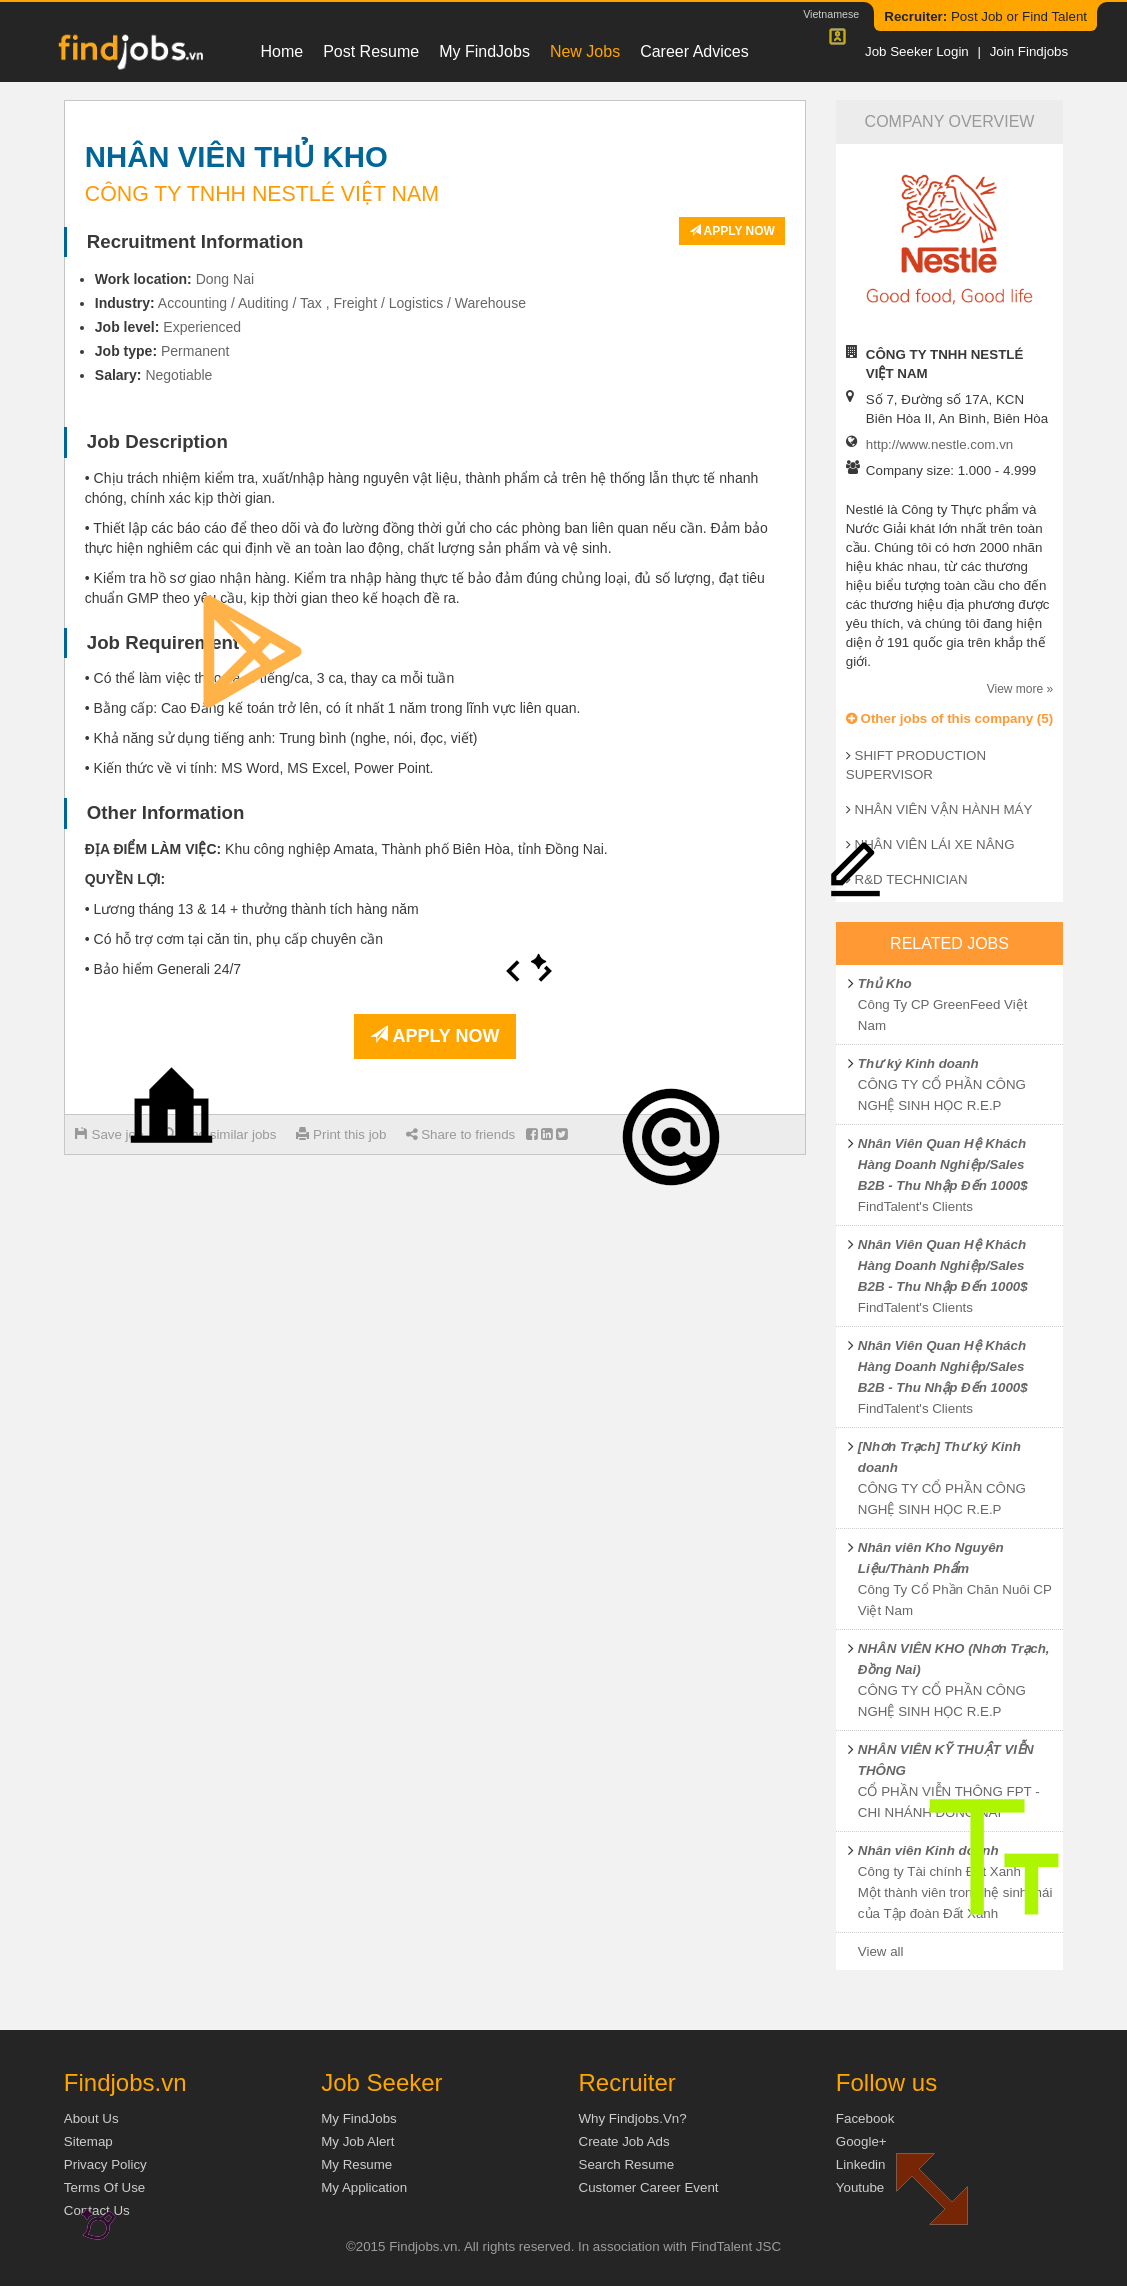 The height and width of the screenshot is (2286, 1127). I want to click on view account profile, so click(837, 36).